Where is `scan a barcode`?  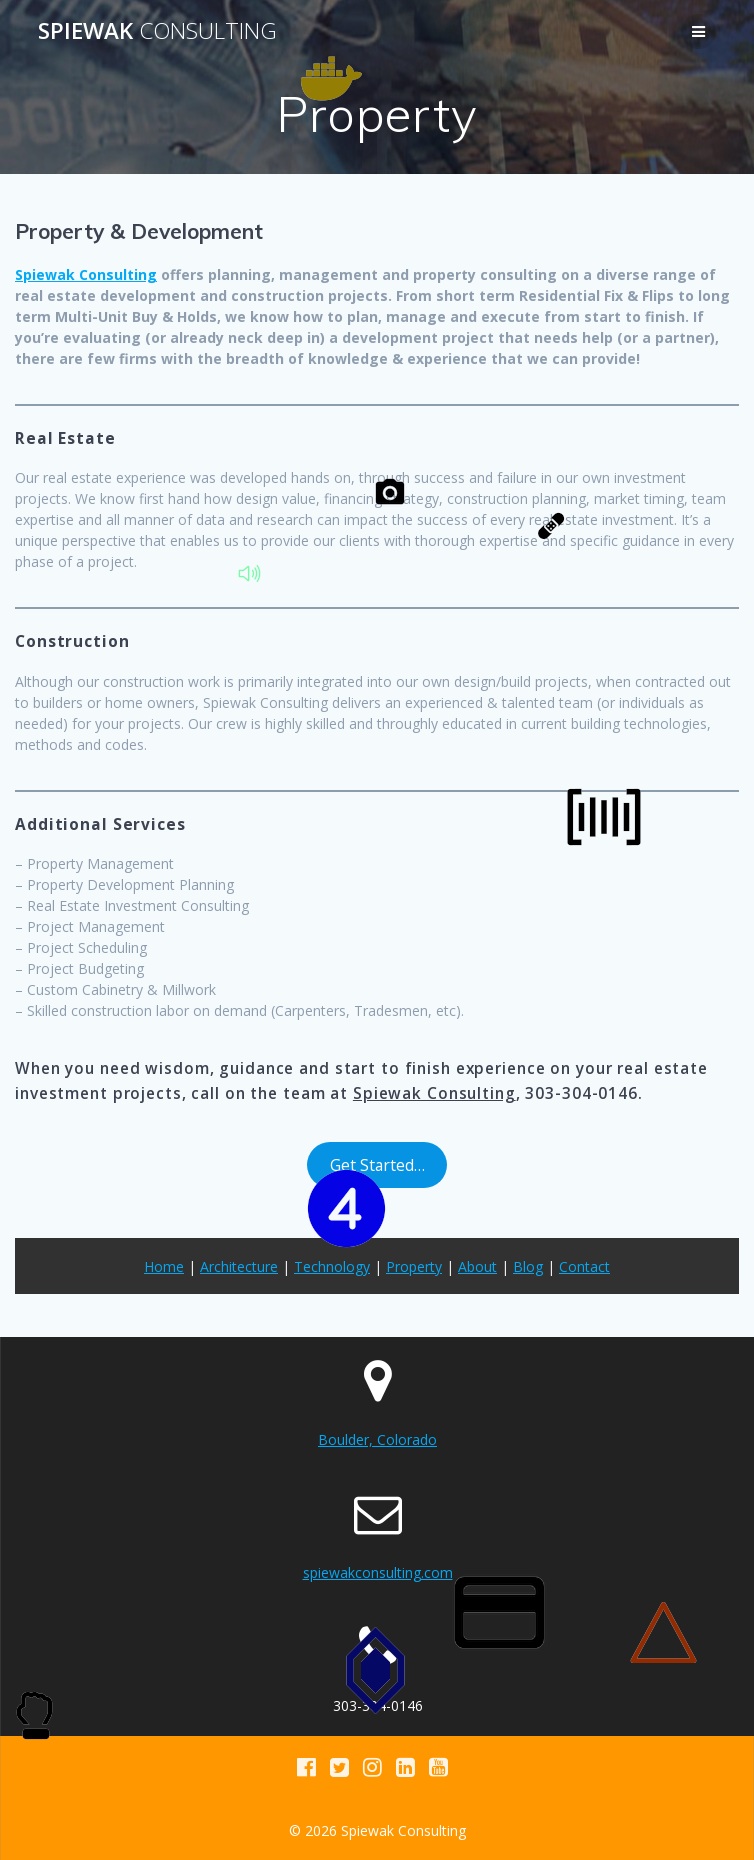 scan a barcode is located at coordinates (604, 817).